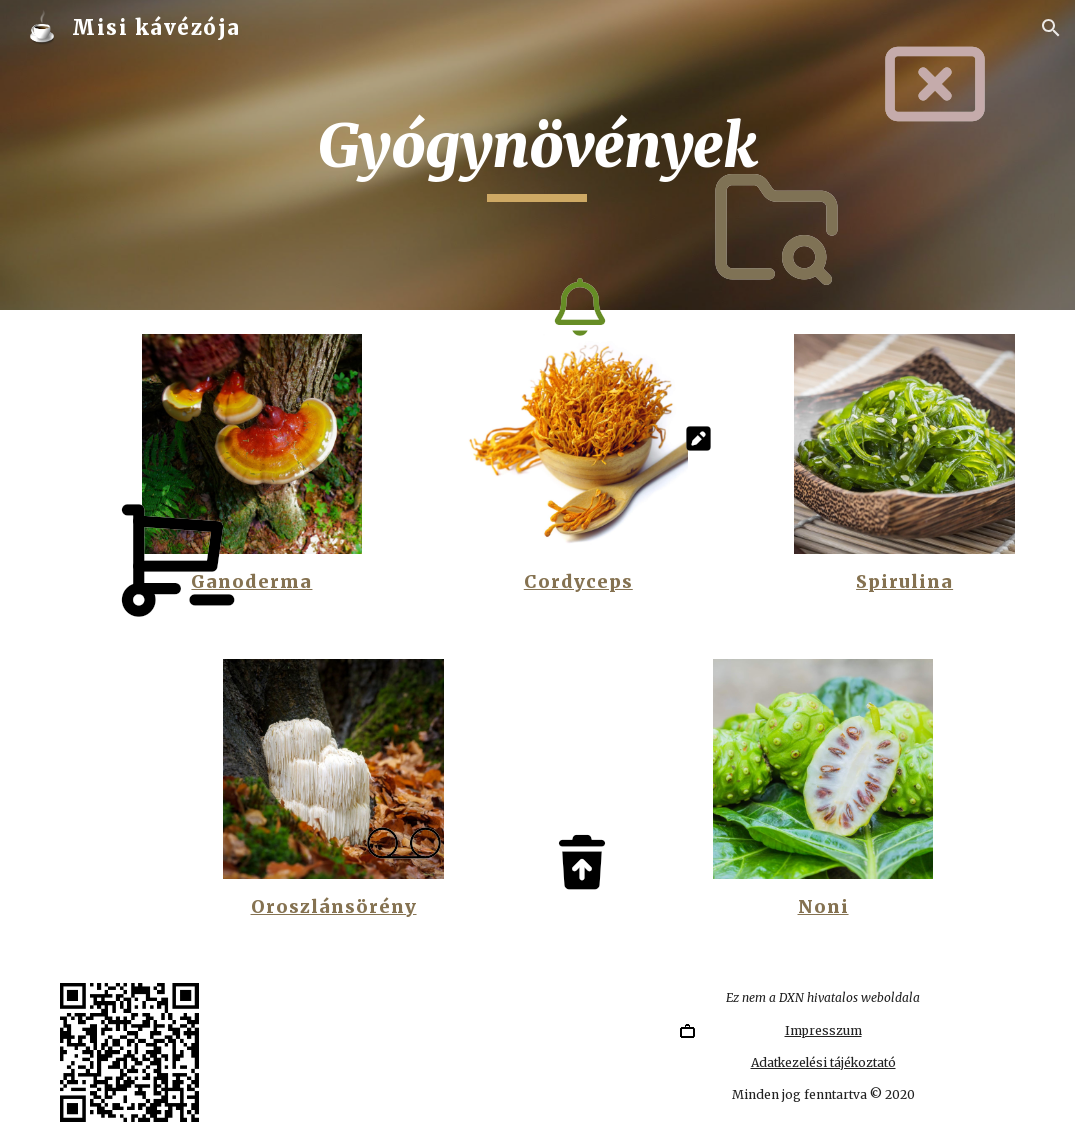  Describe the element at coordinates (172, 560) in the screenshot. I see `remove an item from your cart` at that location.